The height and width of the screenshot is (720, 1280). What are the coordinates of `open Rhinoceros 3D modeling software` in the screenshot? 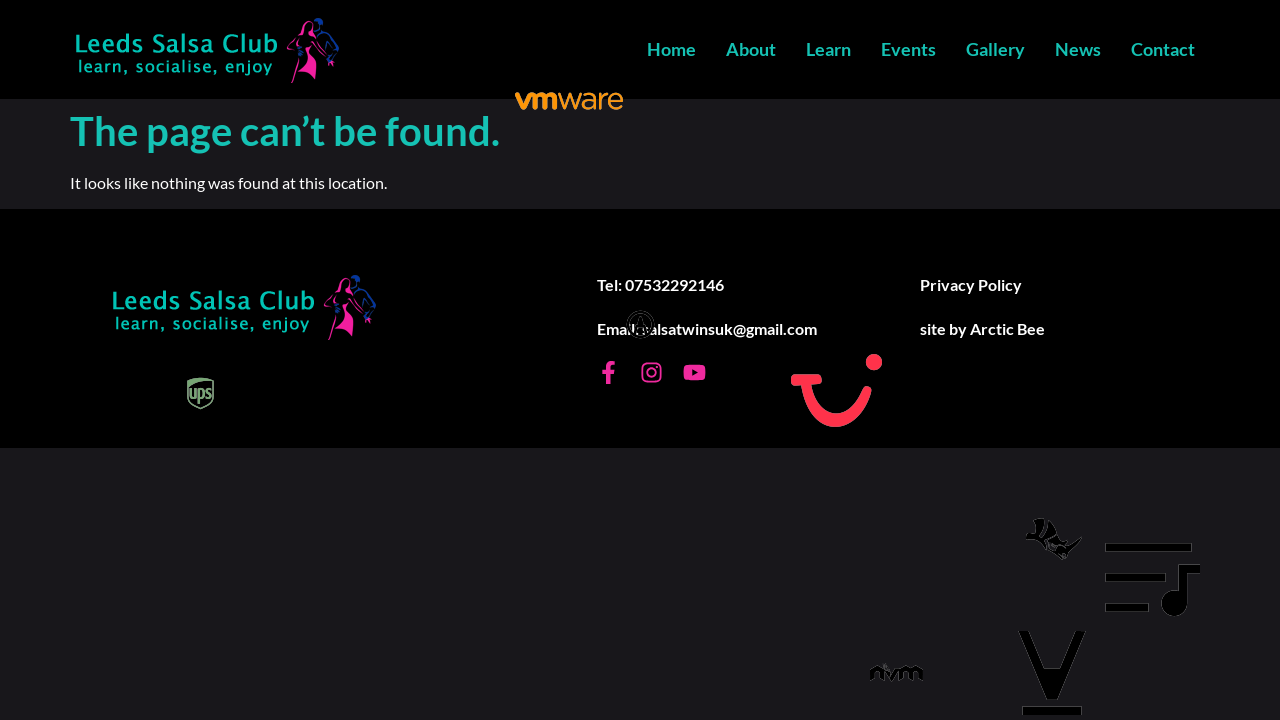 It's located at (1054, 539).